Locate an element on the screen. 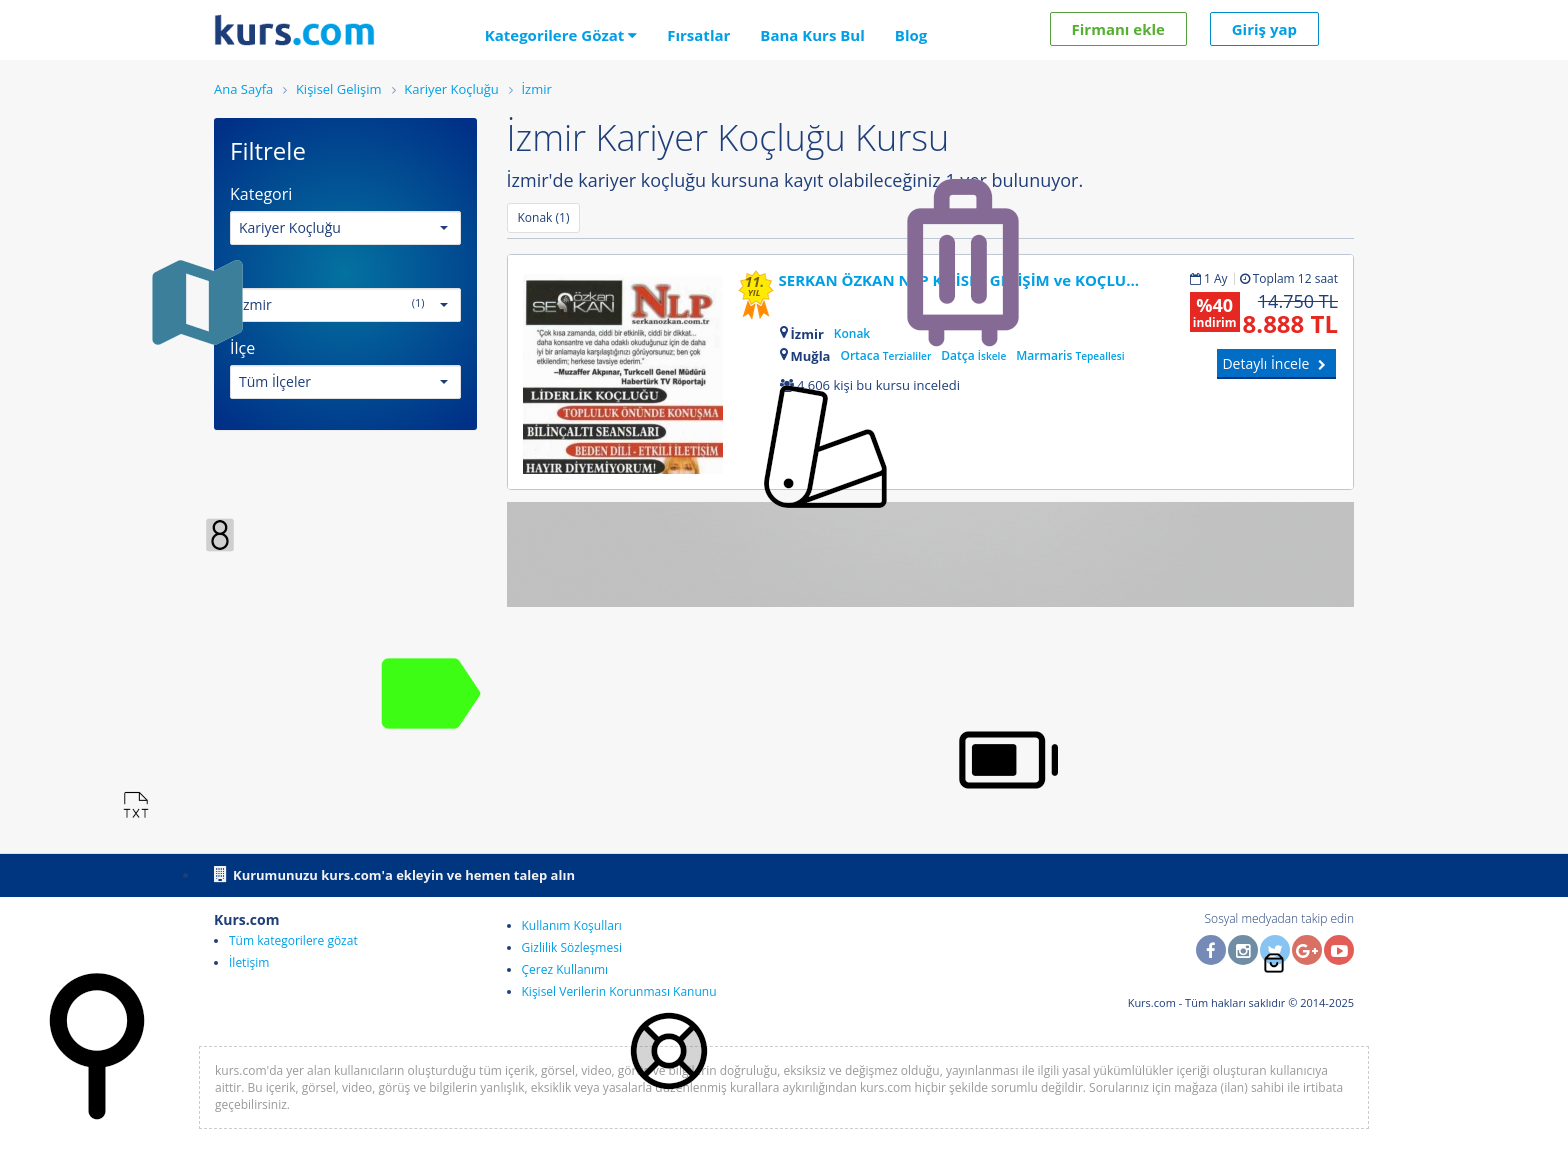 This screenshot has height=1159, width=1568. access color palette or theme options is located at coordinates (820, 451).